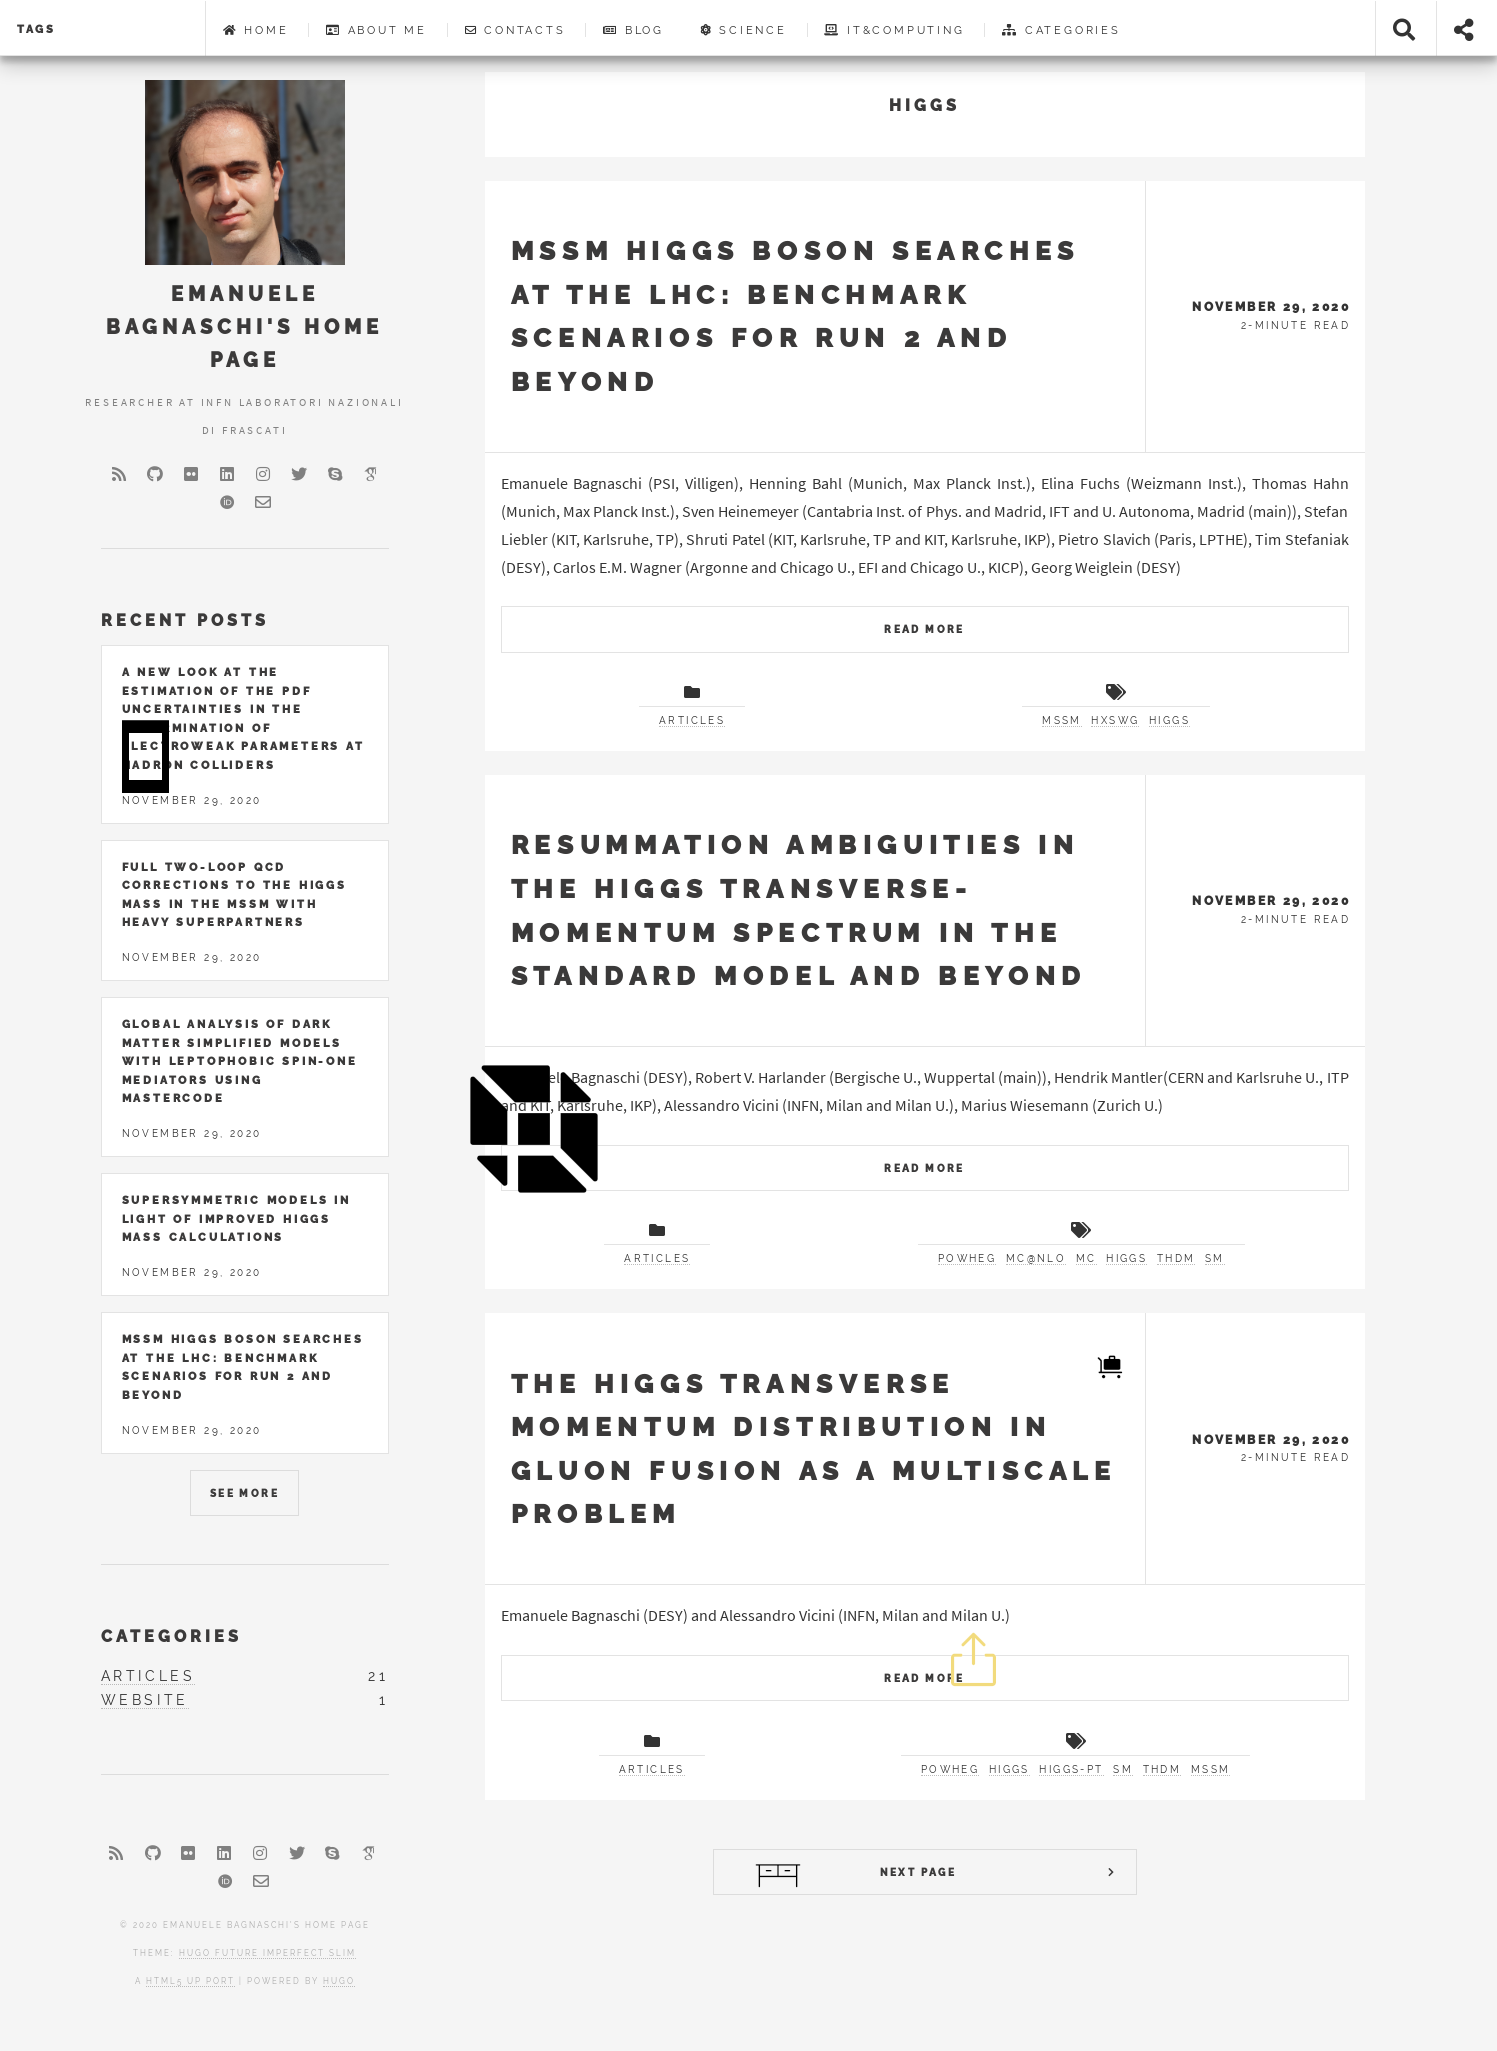  Describe the element at coordinates (534, 1129) in the screenshot. I see `view 3D model or object` at that location.